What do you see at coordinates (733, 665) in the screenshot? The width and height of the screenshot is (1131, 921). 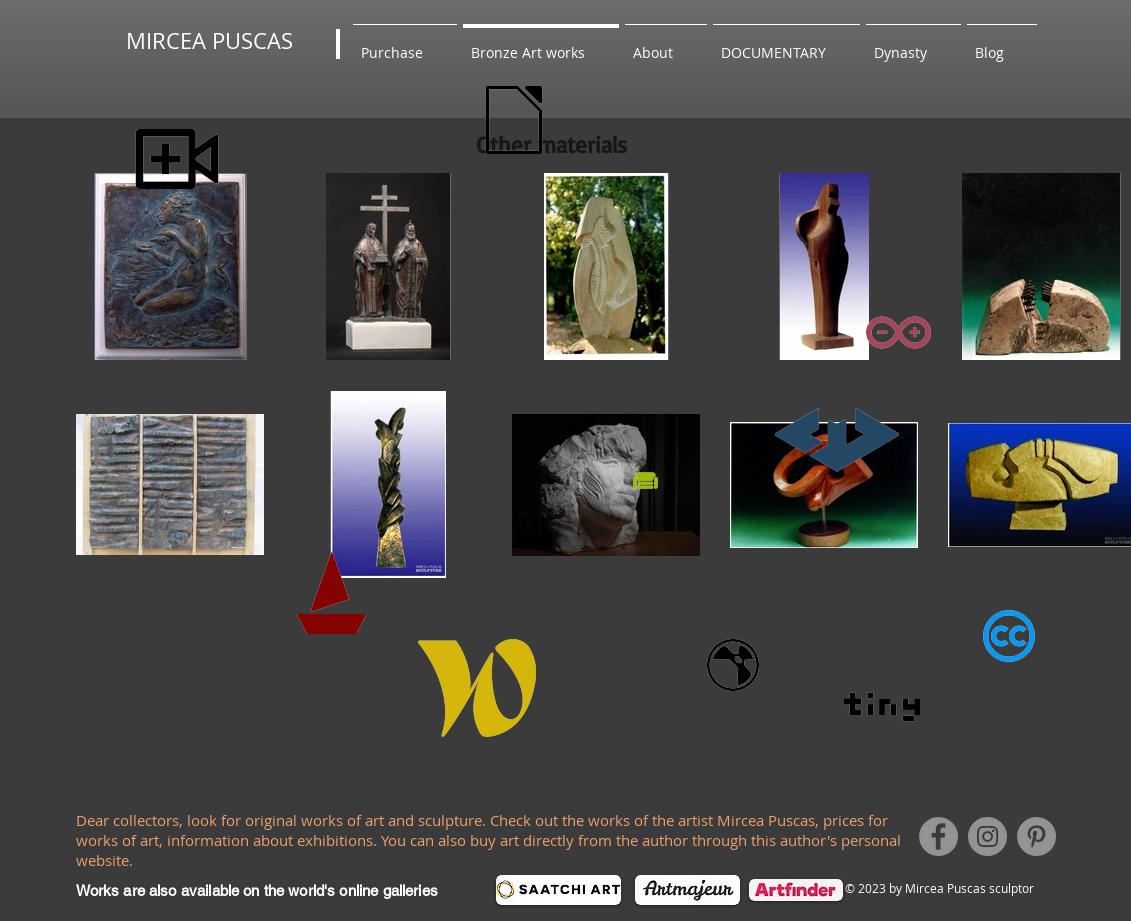 I see `open Nuke compositing software` at bounding box center [733, 665].